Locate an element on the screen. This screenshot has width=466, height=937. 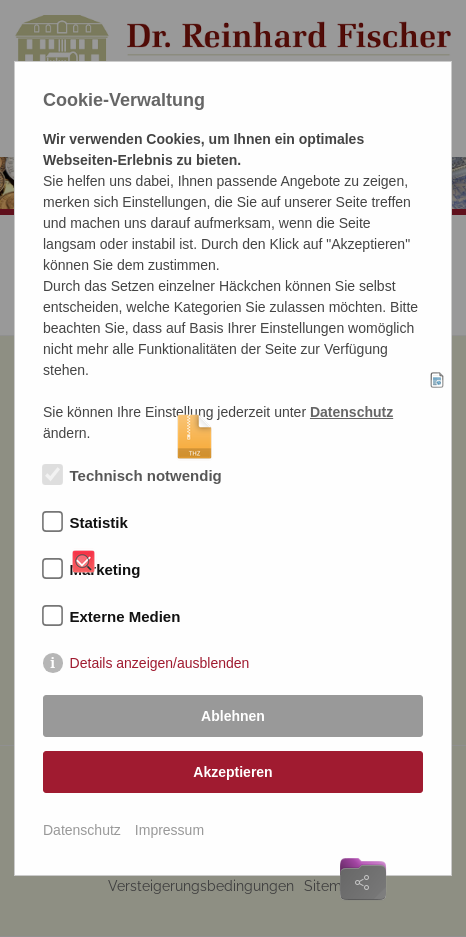
open dconf editor to modify system configuration settings is located at coordinates (83, 561).